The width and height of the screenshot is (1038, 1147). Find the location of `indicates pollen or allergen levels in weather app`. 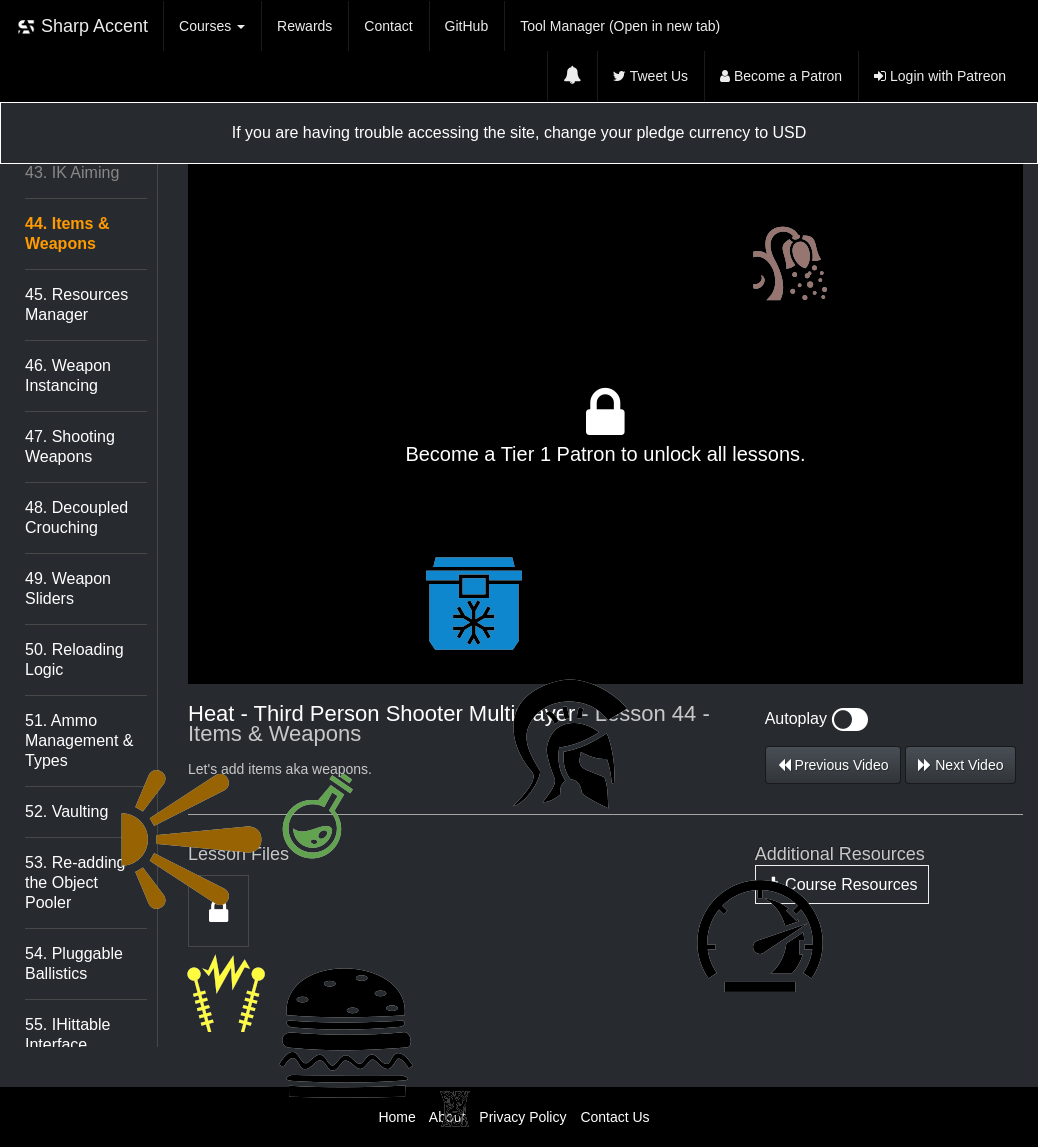

indicates pollen or allergen levels in weather app is located at coordinates (790, 263).